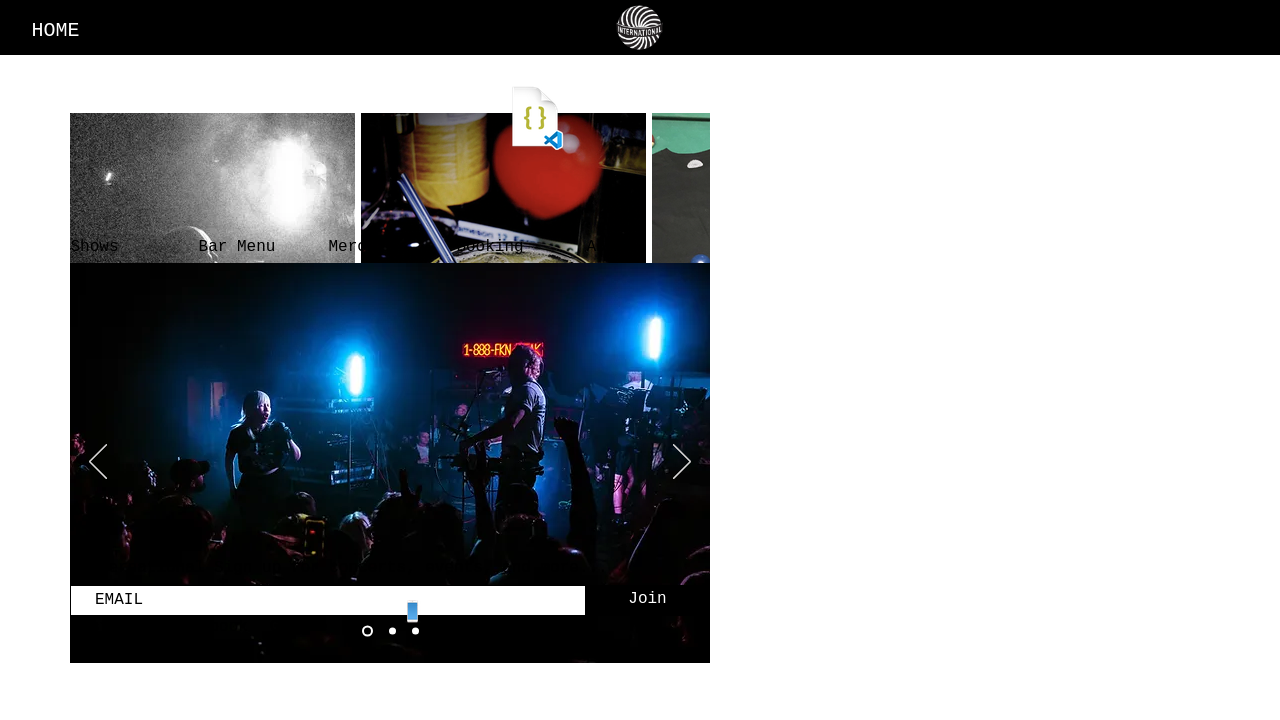 The image size is (1280, 720). What do you see at coordinates (412, 611) in the screenshot?
I see `manage connected iPhone device` at bounding box center [412, 611].